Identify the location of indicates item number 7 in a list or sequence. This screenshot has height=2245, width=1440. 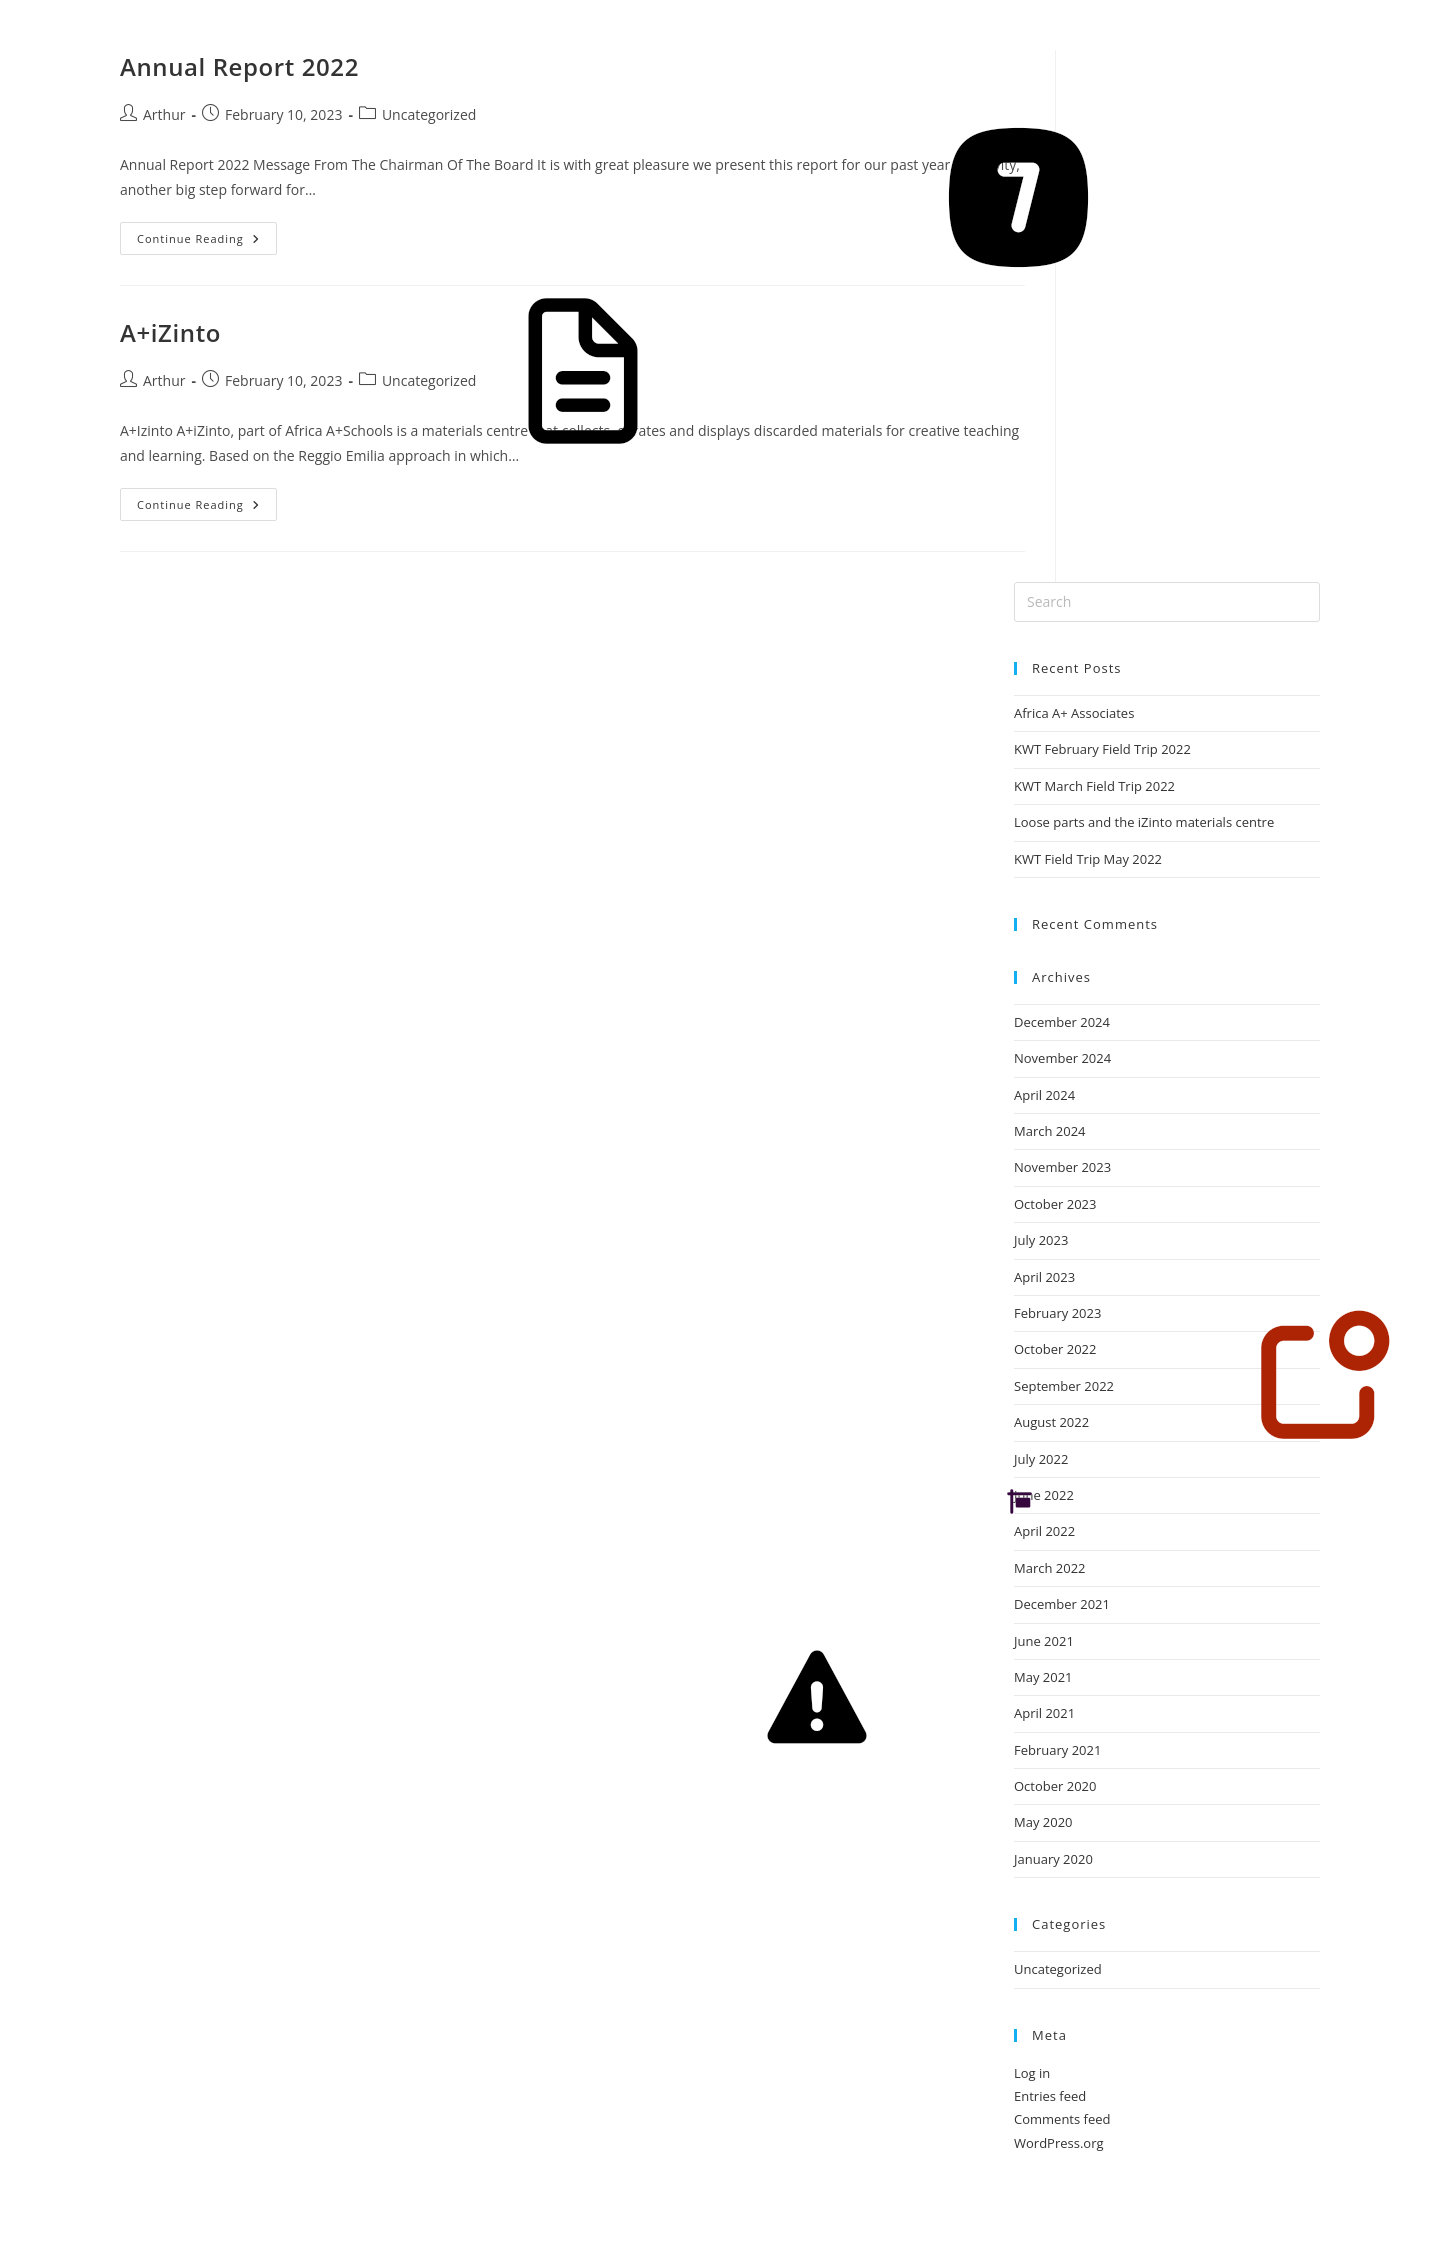
(1018, 197).